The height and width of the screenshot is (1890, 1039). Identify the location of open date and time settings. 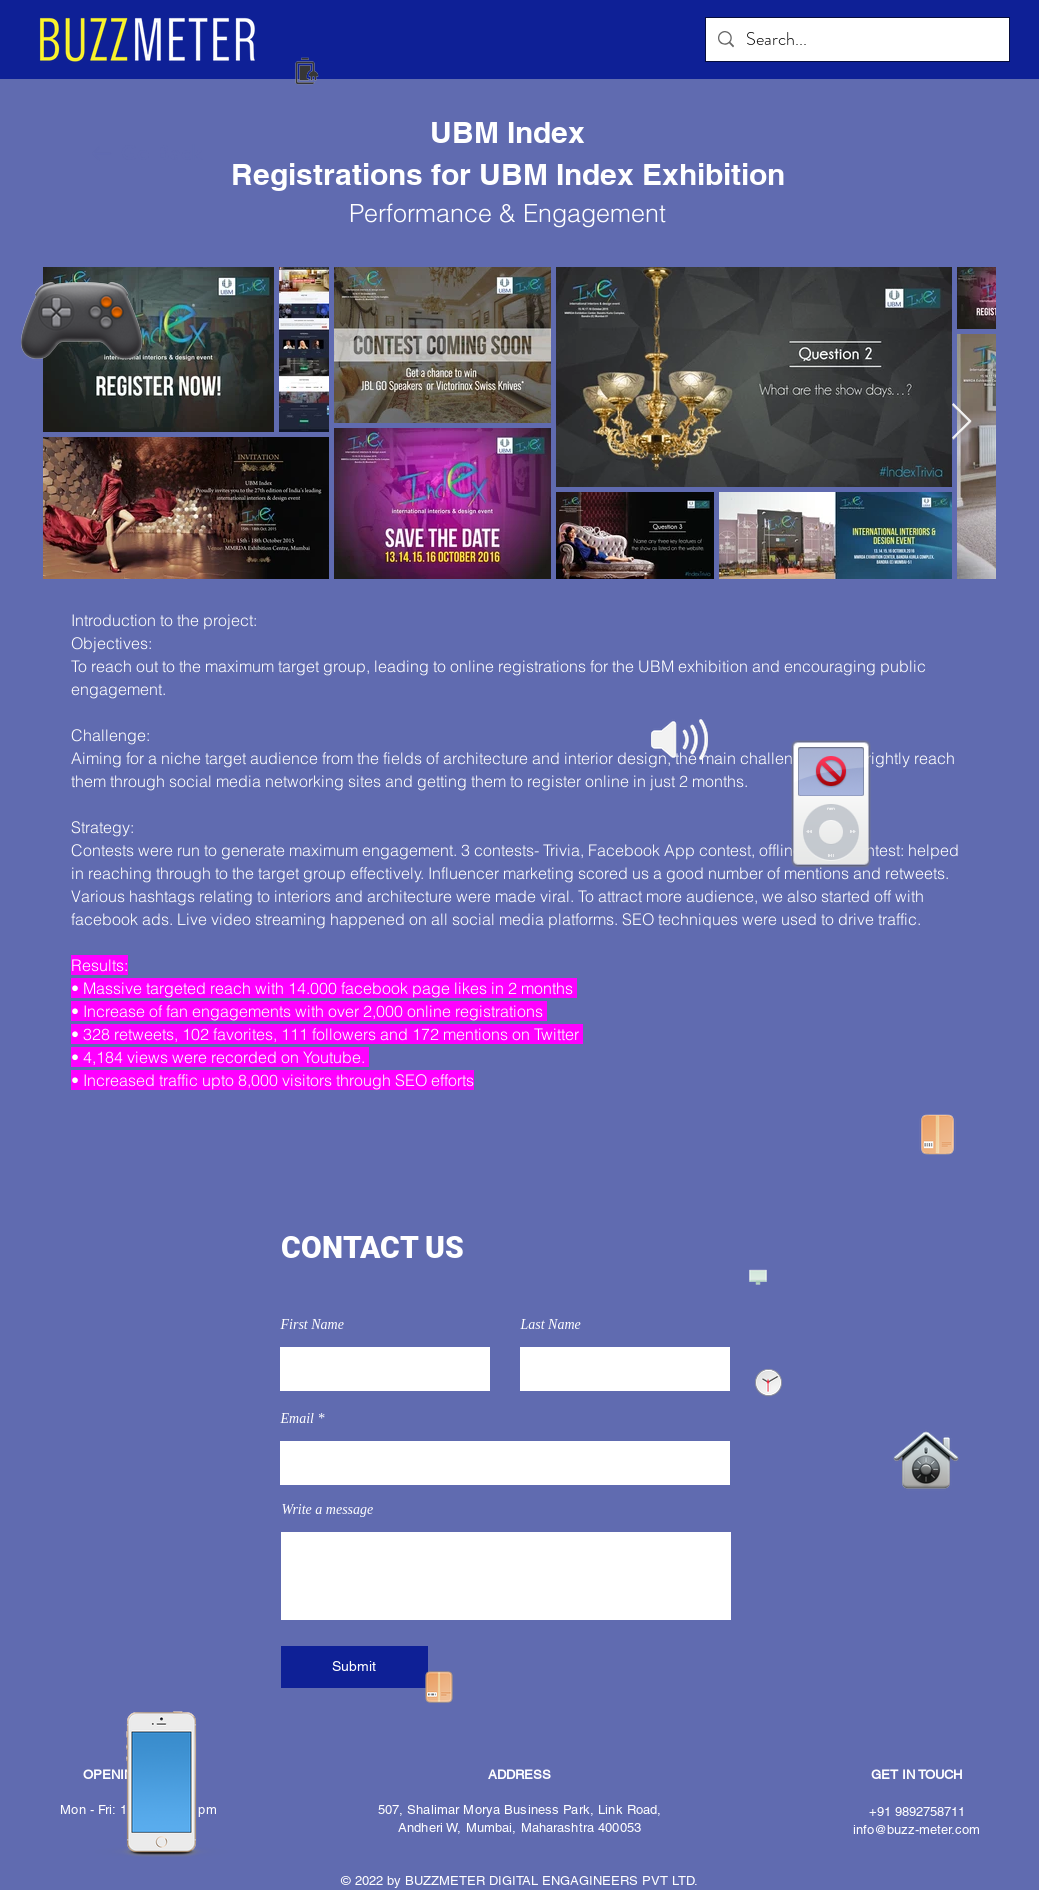
(768, 1382).